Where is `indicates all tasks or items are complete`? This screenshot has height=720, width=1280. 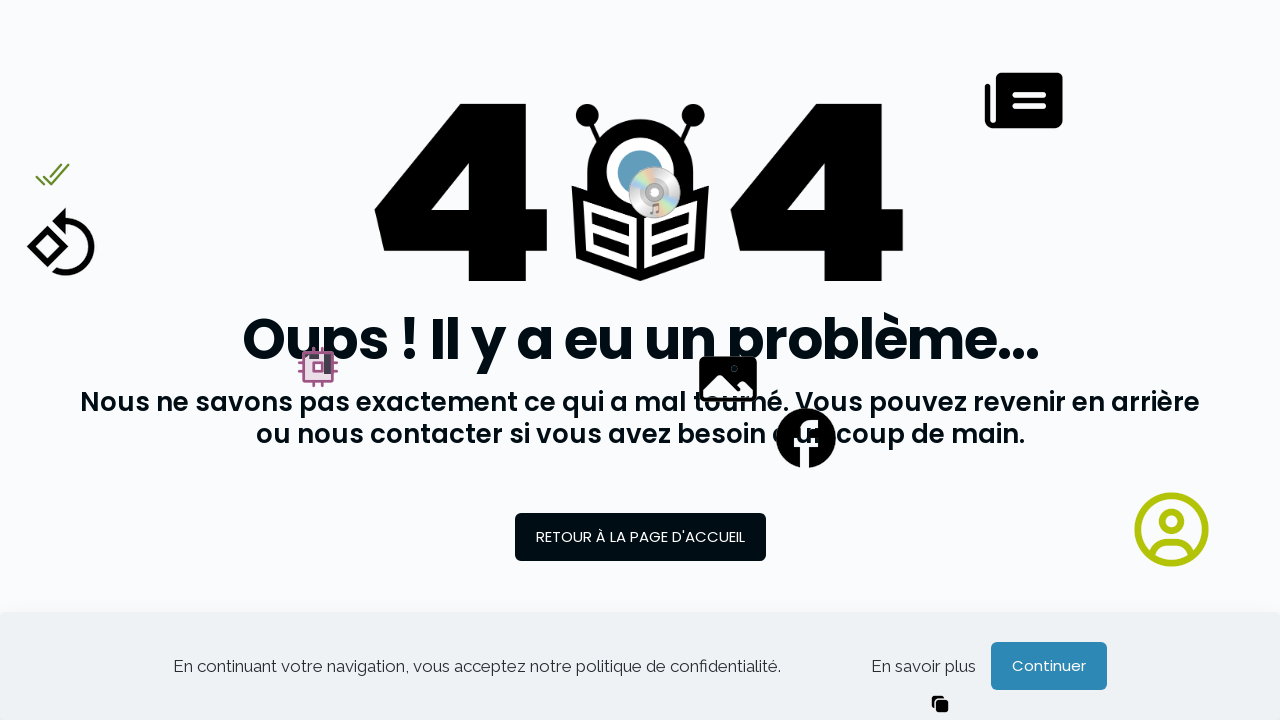 indicates all tasks or items are complete is located at coordinates (52, 174).